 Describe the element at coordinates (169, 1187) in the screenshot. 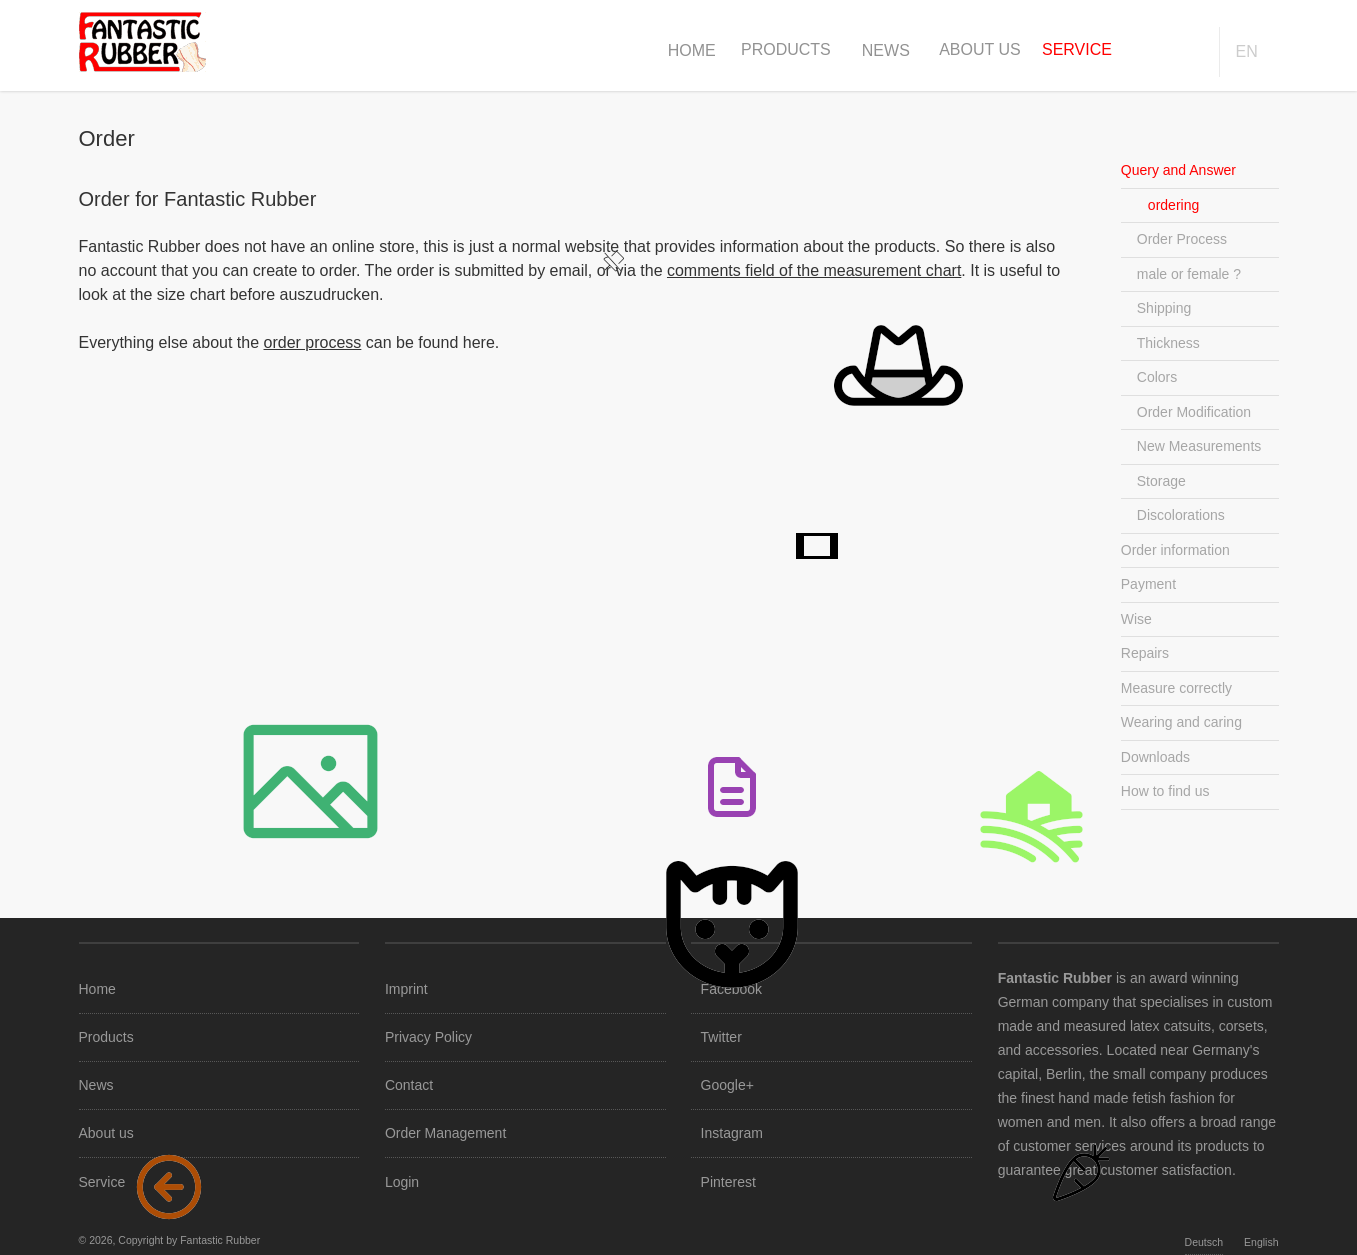

I see `go back to the previous screen` at that location.